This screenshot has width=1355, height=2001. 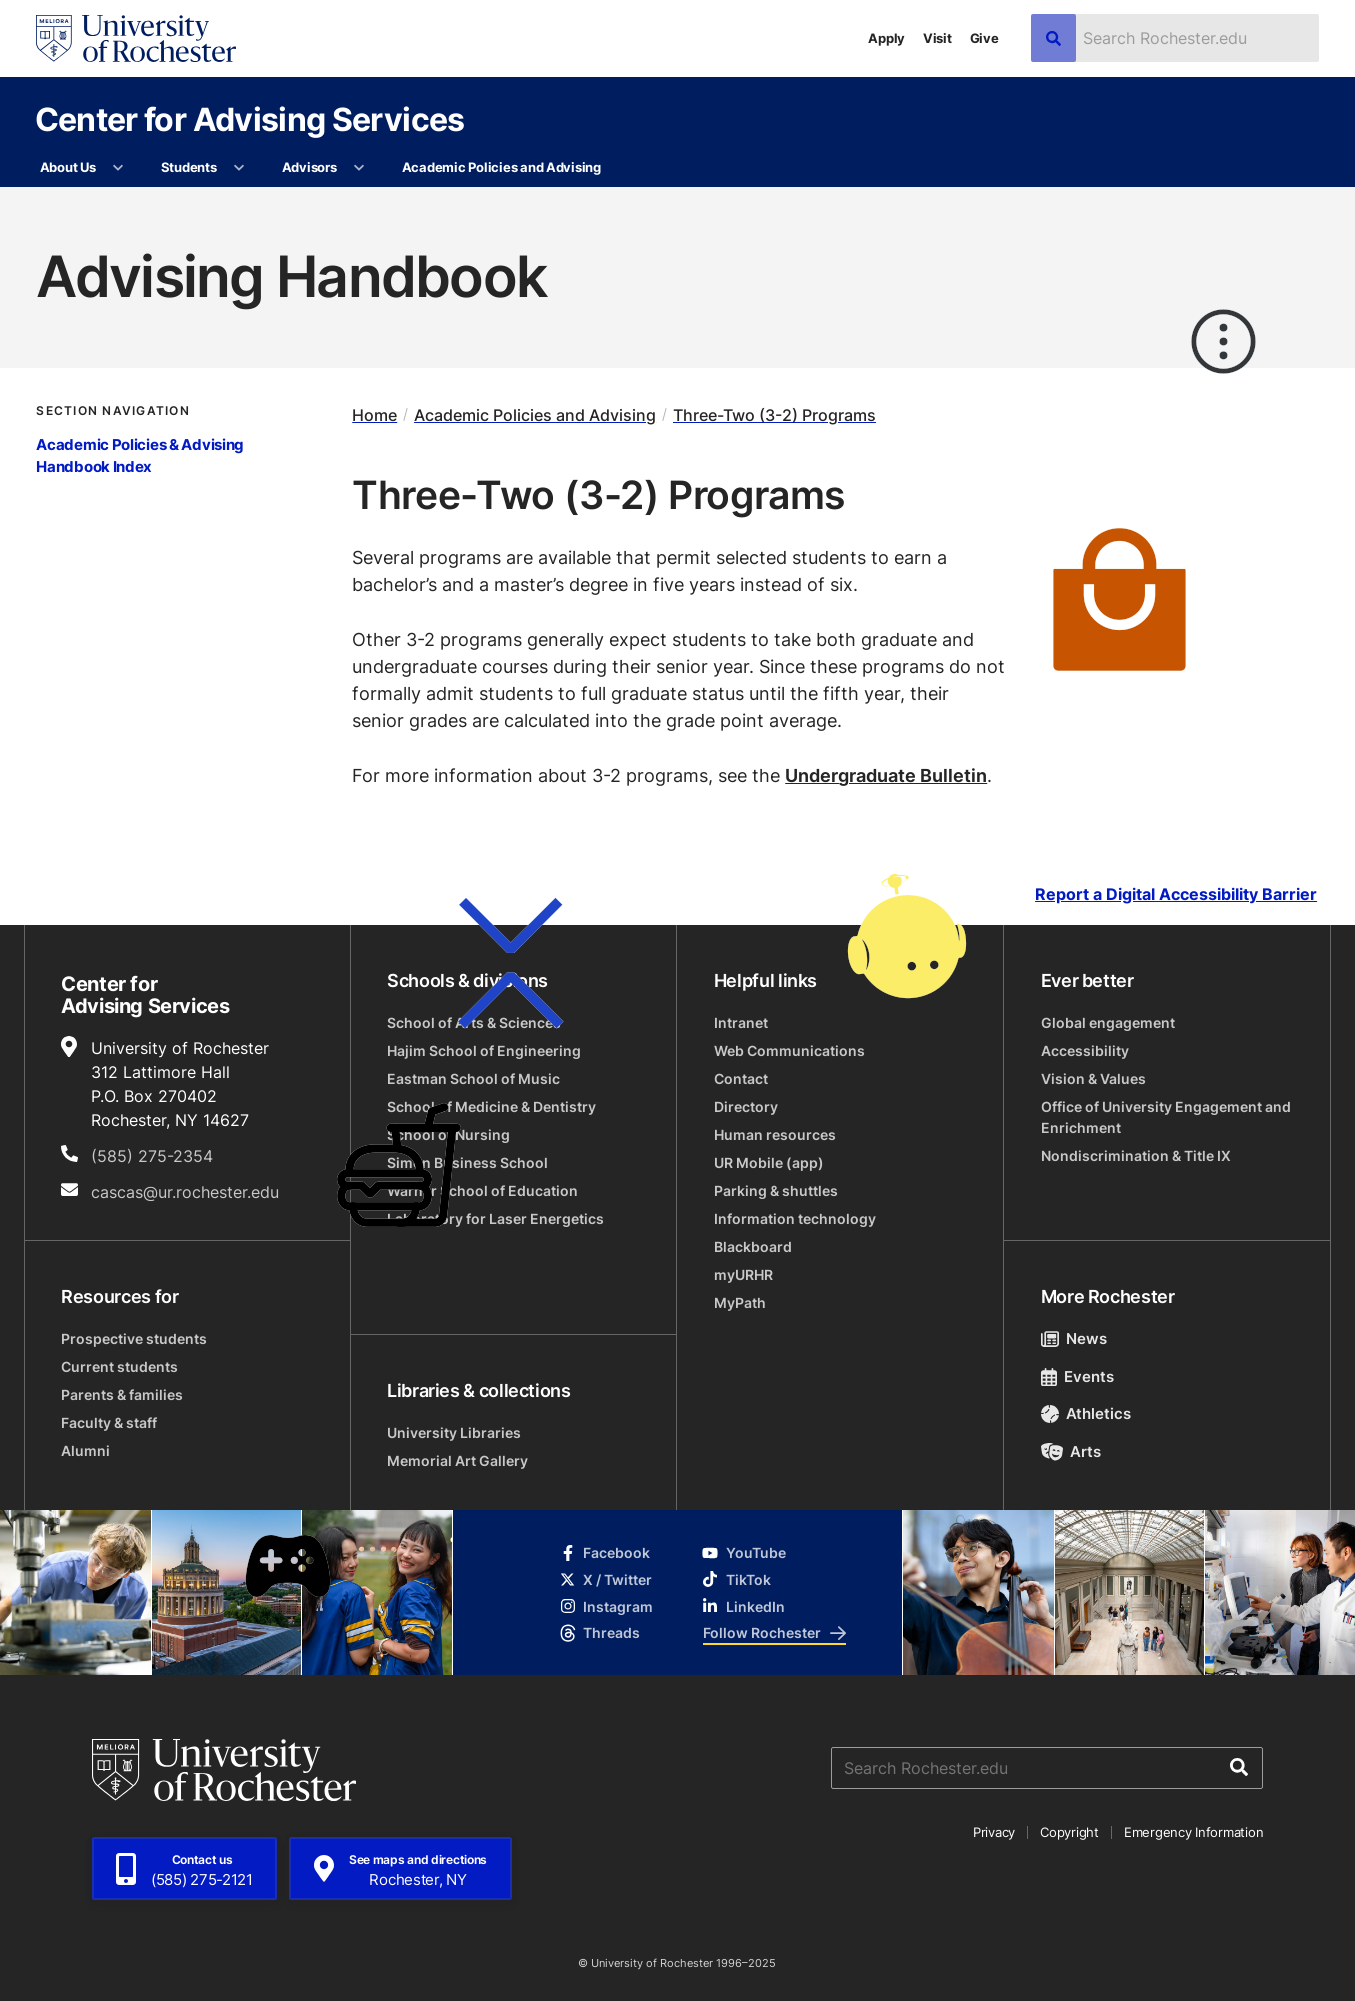 I want to click on open more options menu, so click(x=1223, y=341).